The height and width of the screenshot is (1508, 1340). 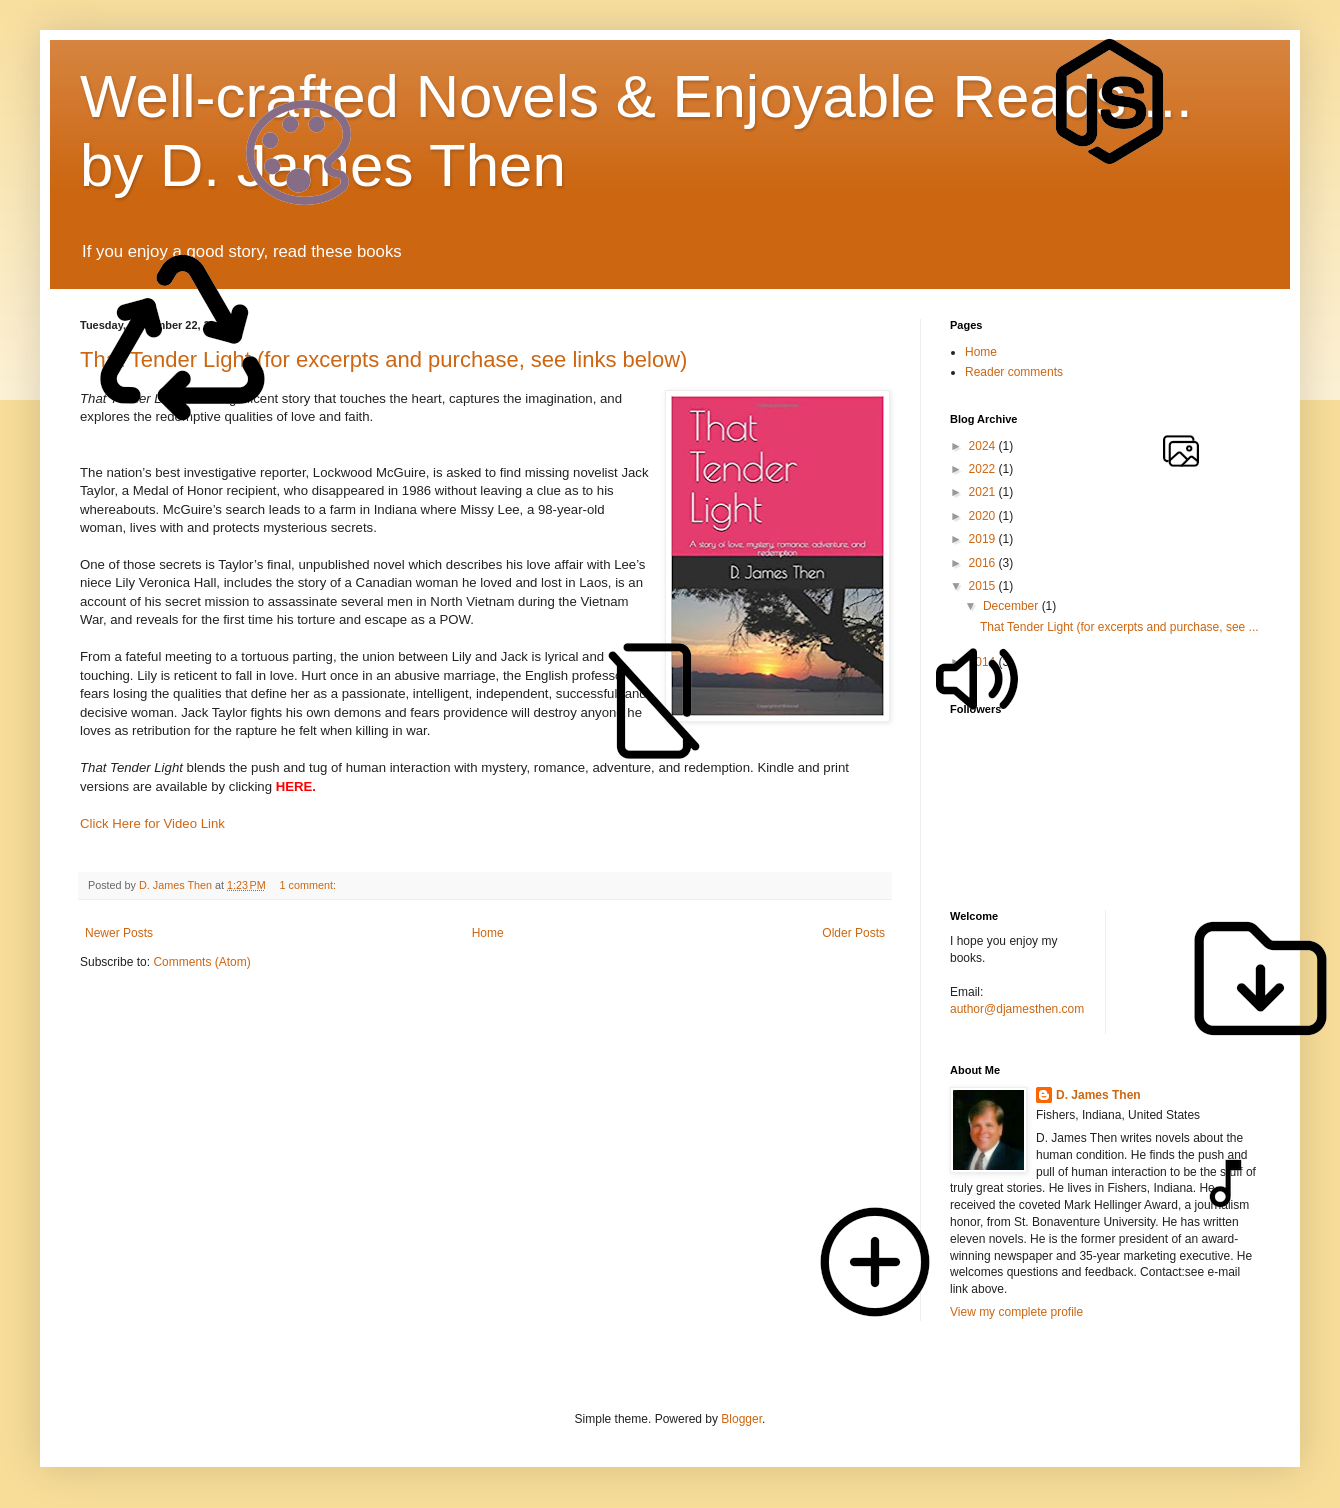 I want to click on download files to folder, so click(x=1260, y=978).